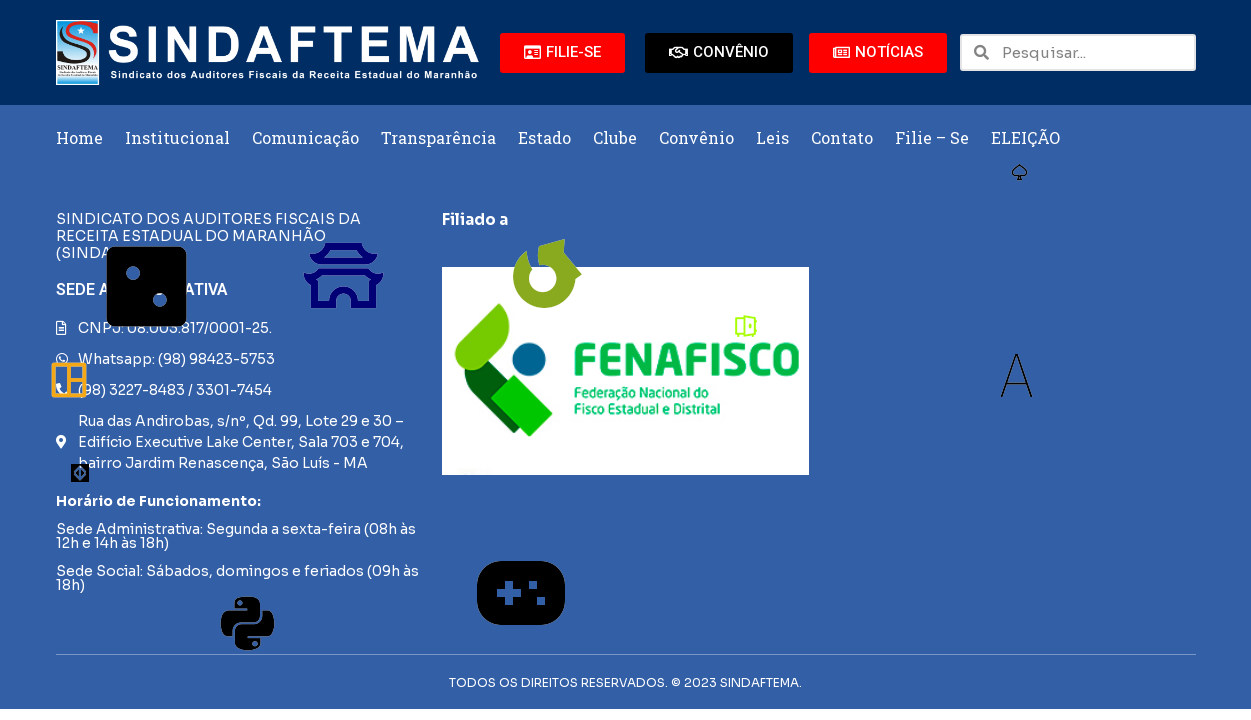 The height and width of the screenshot is (720, 1251). What do you see at coordinates (69, 380) in the screenshot?
I see `switch to grid layout view` at bounding box center [69, 380].